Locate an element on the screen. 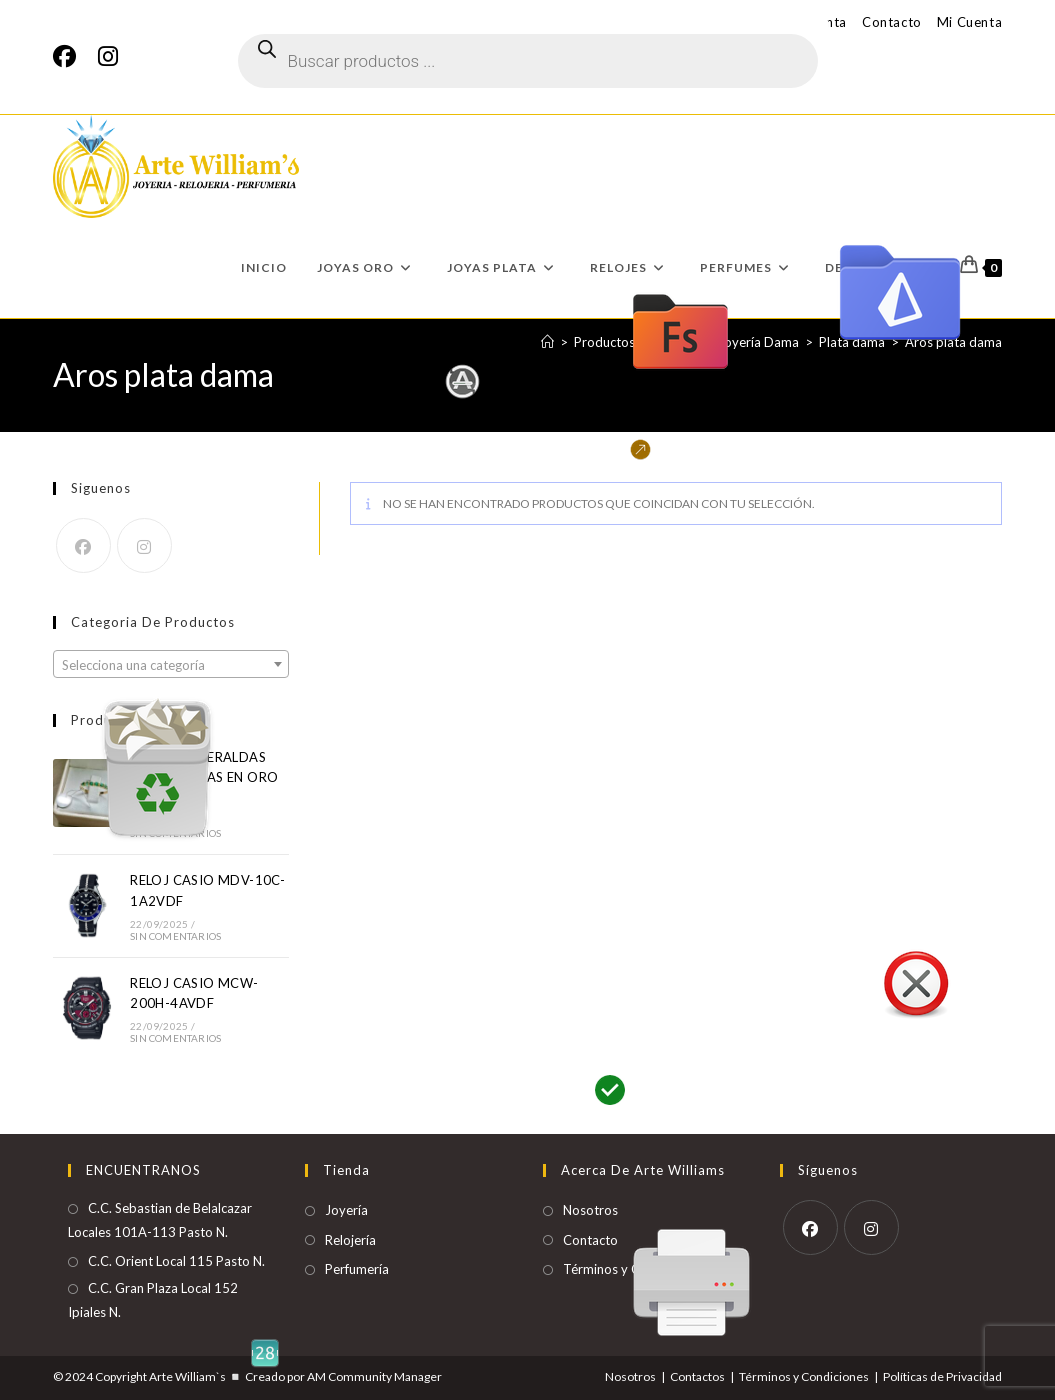  confirm or accept an action is located at coordinates (610, 1090).